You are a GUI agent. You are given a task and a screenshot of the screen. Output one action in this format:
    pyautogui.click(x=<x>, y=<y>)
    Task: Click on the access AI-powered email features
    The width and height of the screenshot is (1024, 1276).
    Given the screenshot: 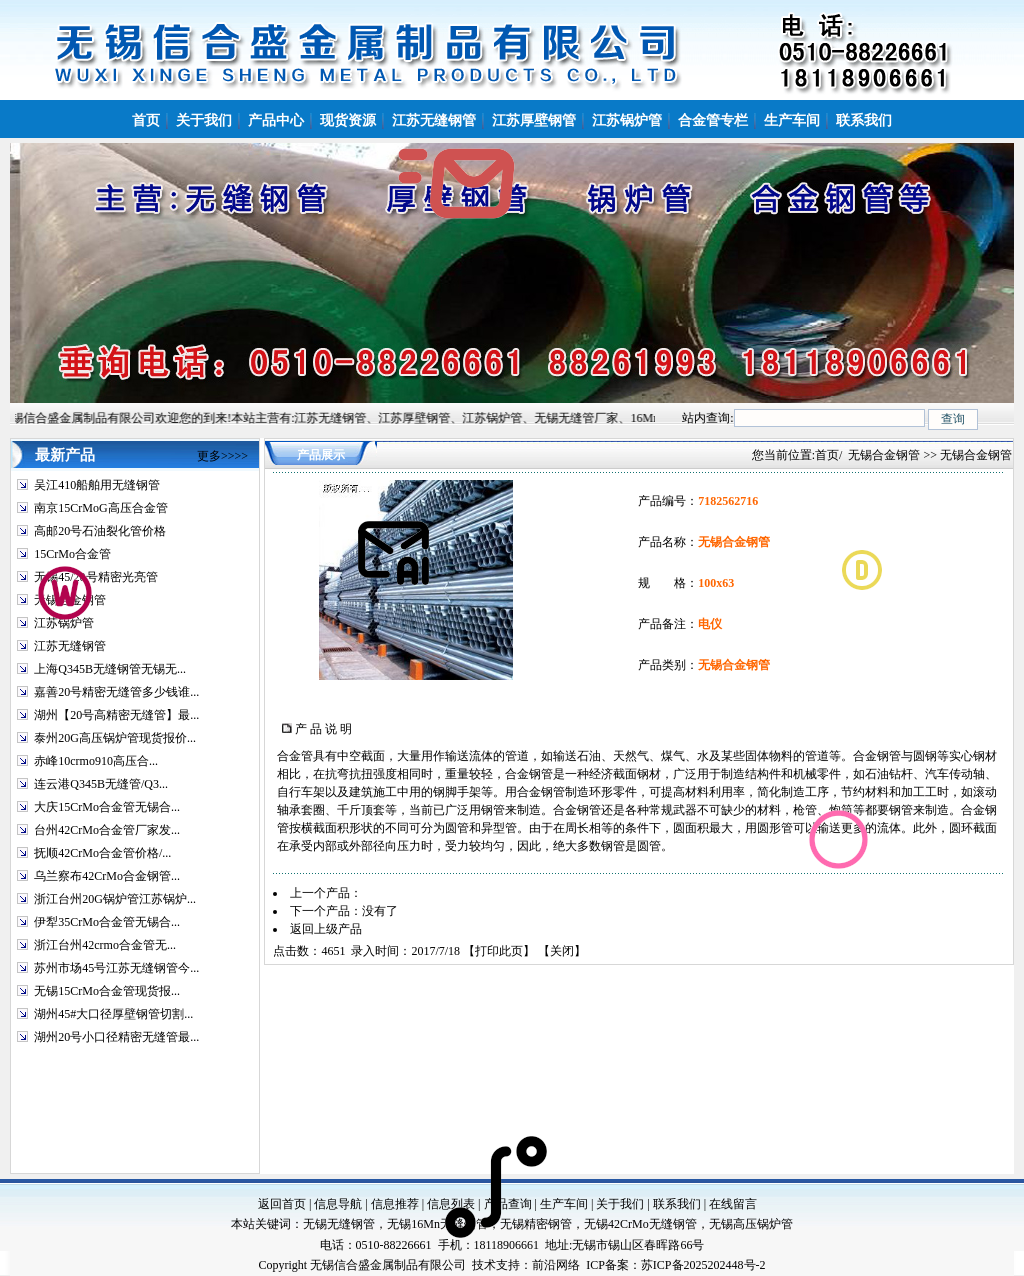 What is the action you would take?
    pyautogui.click(x=393, y=549)
    